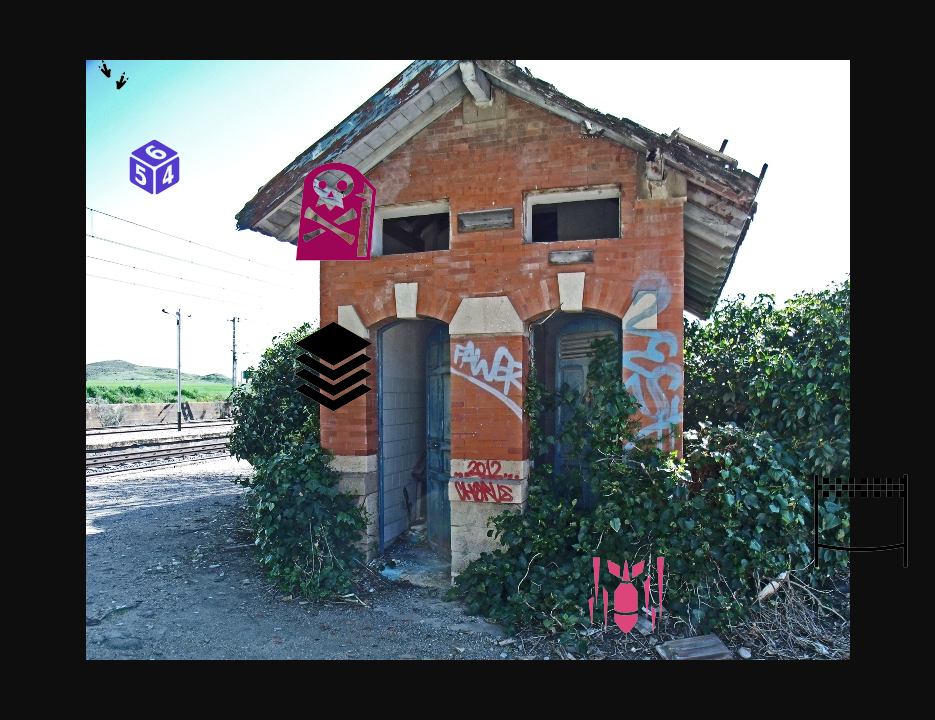 The height and width of the screenshot is (720, 935). I want to click on view layers or stacked elements, so click(333, 366).